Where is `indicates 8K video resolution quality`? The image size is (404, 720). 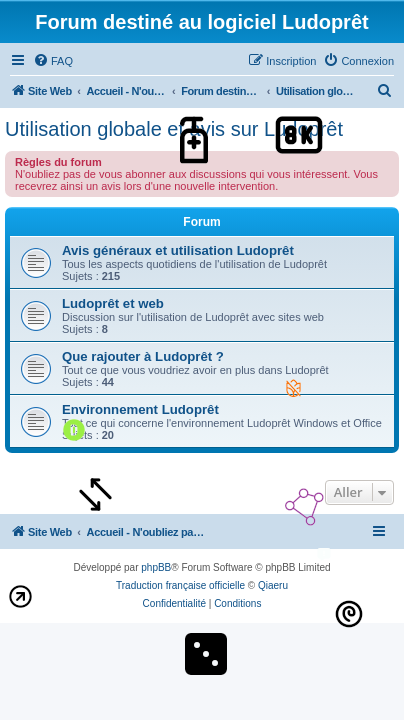
indicates 8K video resolution quality is located at coordinates (299, 135).